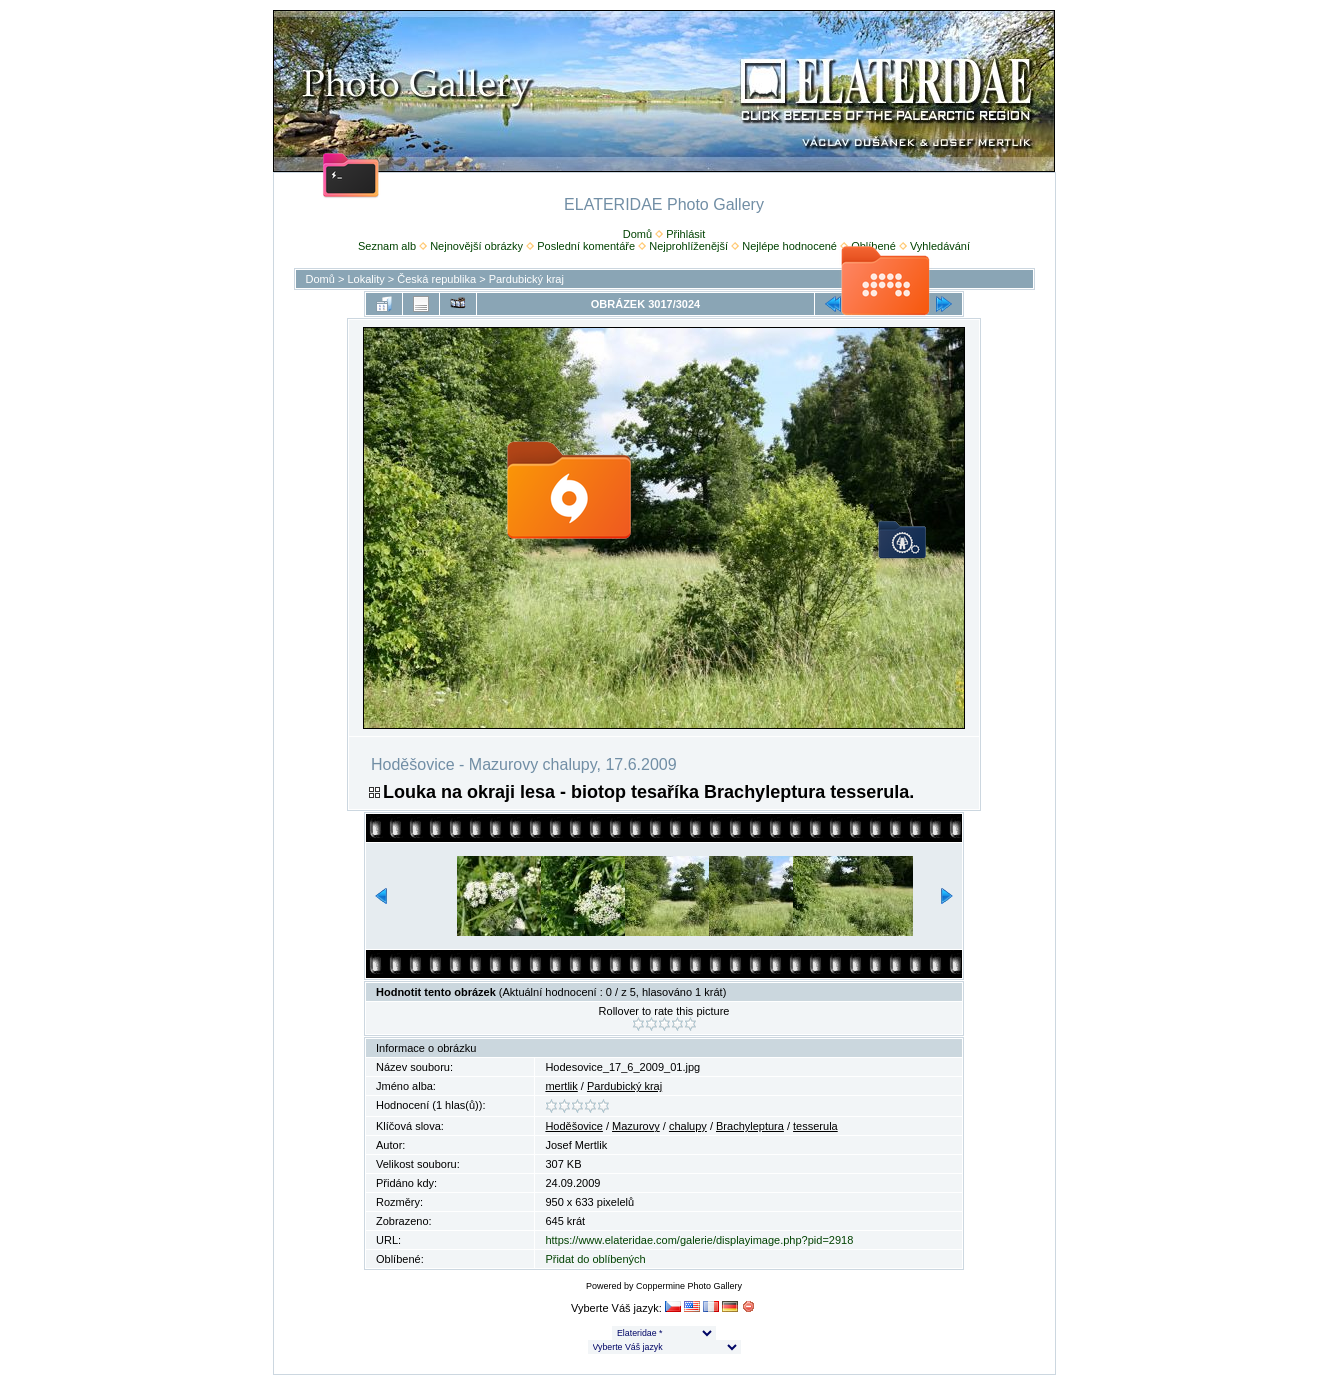 The width and height of the screenshot is (1328, 1385). Describe the element at coordinates (568, 493) in the screenshot. I see `open Origin game library folder` at that location.